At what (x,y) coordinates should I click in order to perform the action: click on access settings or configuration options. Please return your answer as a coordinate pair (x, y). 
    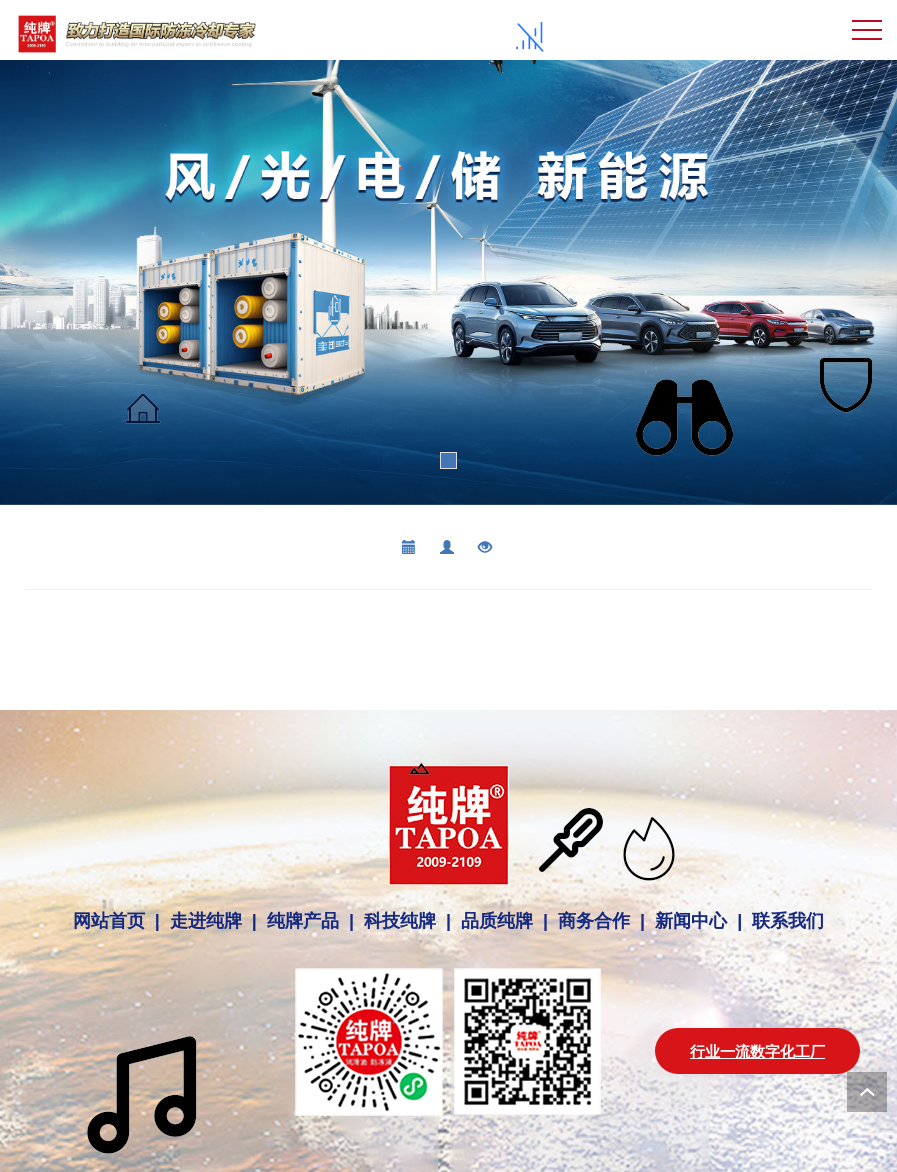
    Looking at the image, I should click on (571, 840).